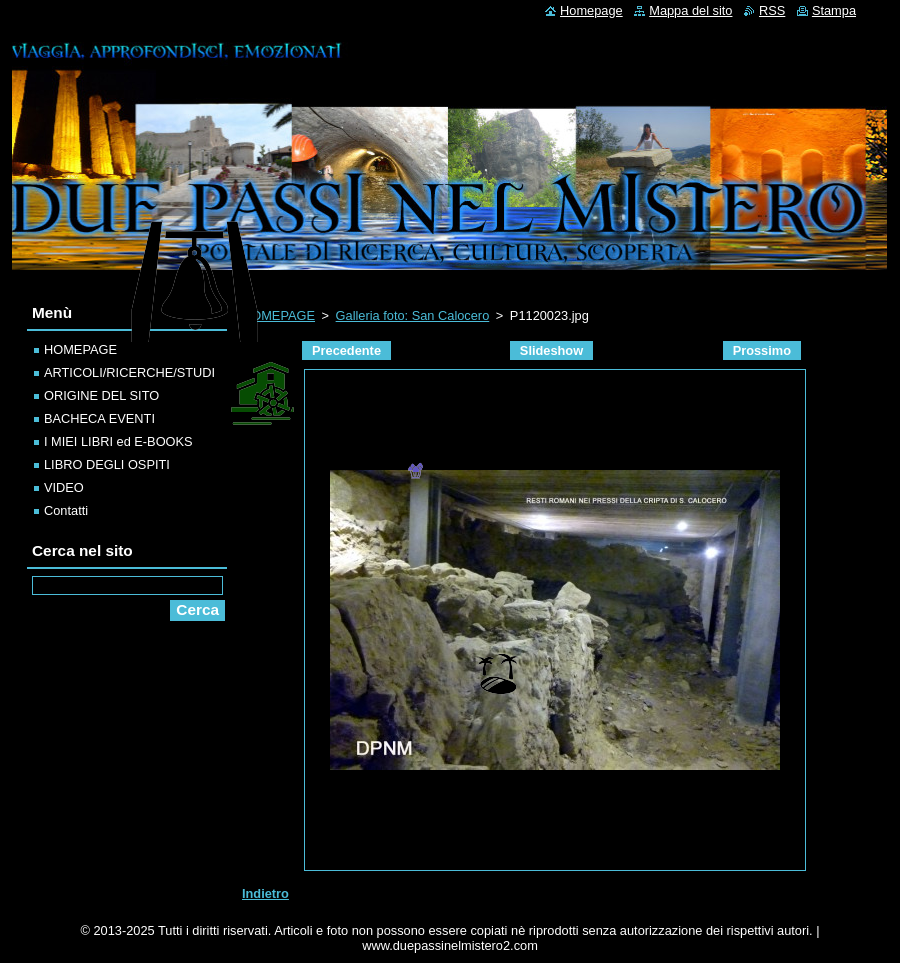 Image resolution: width=900 pixels, height=963 pixels. I want to click on access foraging or nature-related content, so click(415, 470).